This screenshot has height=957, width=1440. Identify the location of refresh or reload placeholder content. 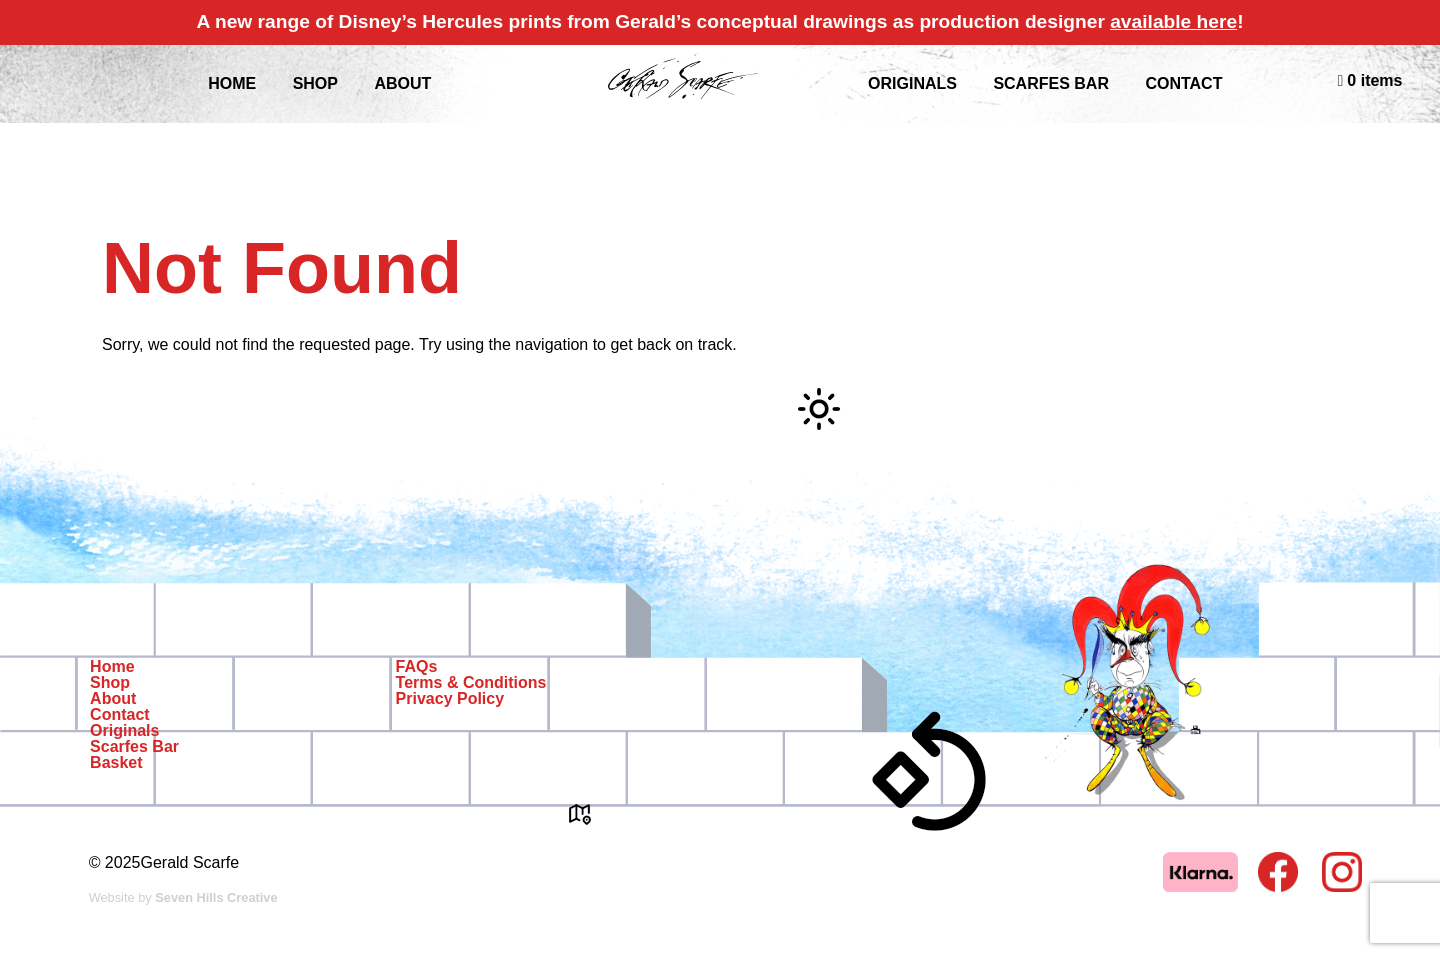
(929, 774).